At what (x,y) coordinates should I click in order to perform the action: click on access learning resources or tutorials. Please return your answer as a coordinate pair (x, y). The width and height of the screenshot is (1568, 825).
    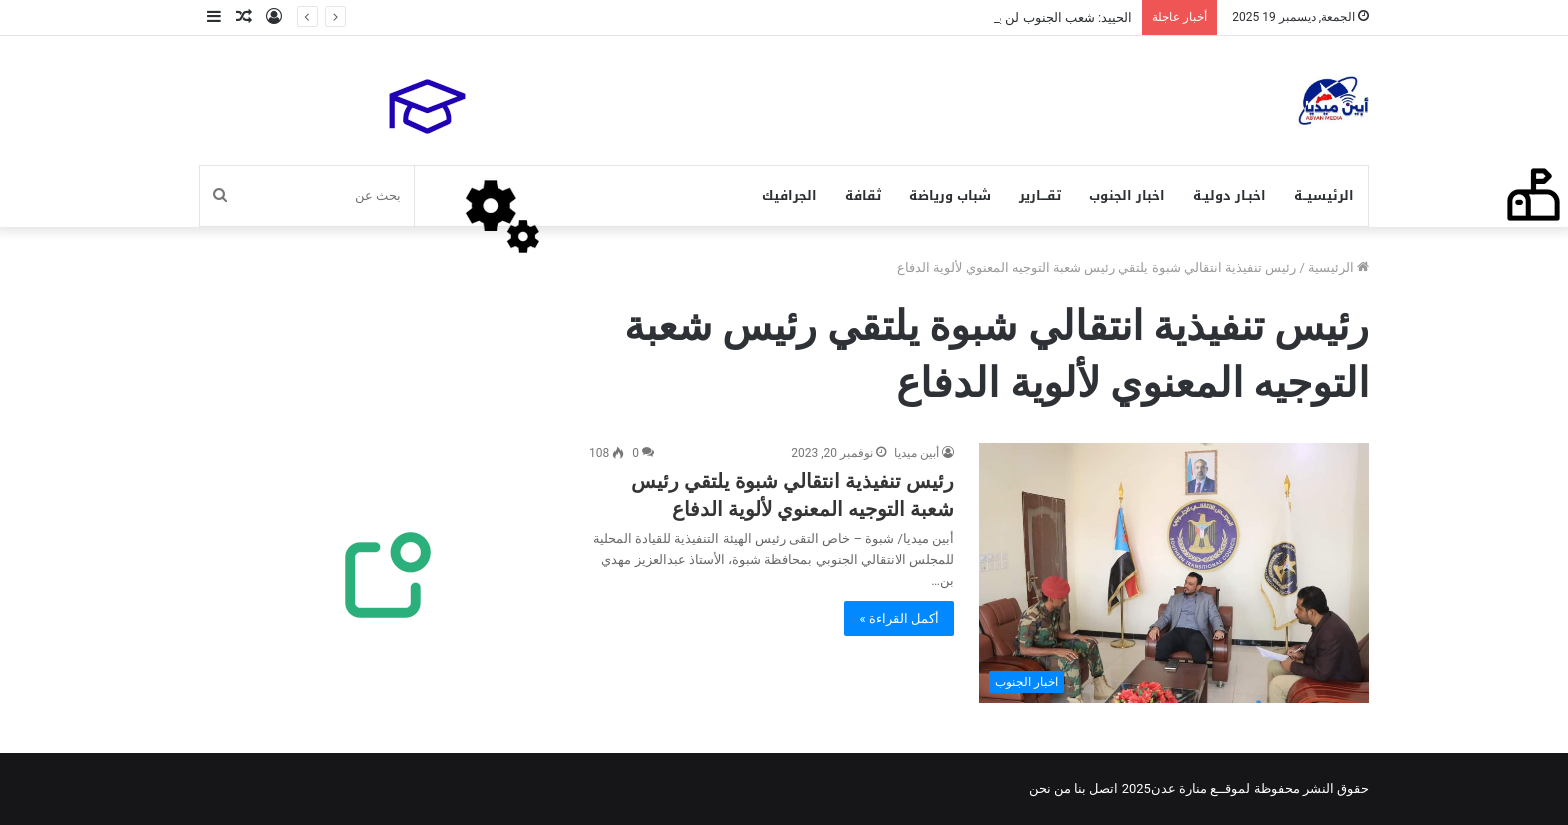
    Looking at the image, I should click on (427, 106).